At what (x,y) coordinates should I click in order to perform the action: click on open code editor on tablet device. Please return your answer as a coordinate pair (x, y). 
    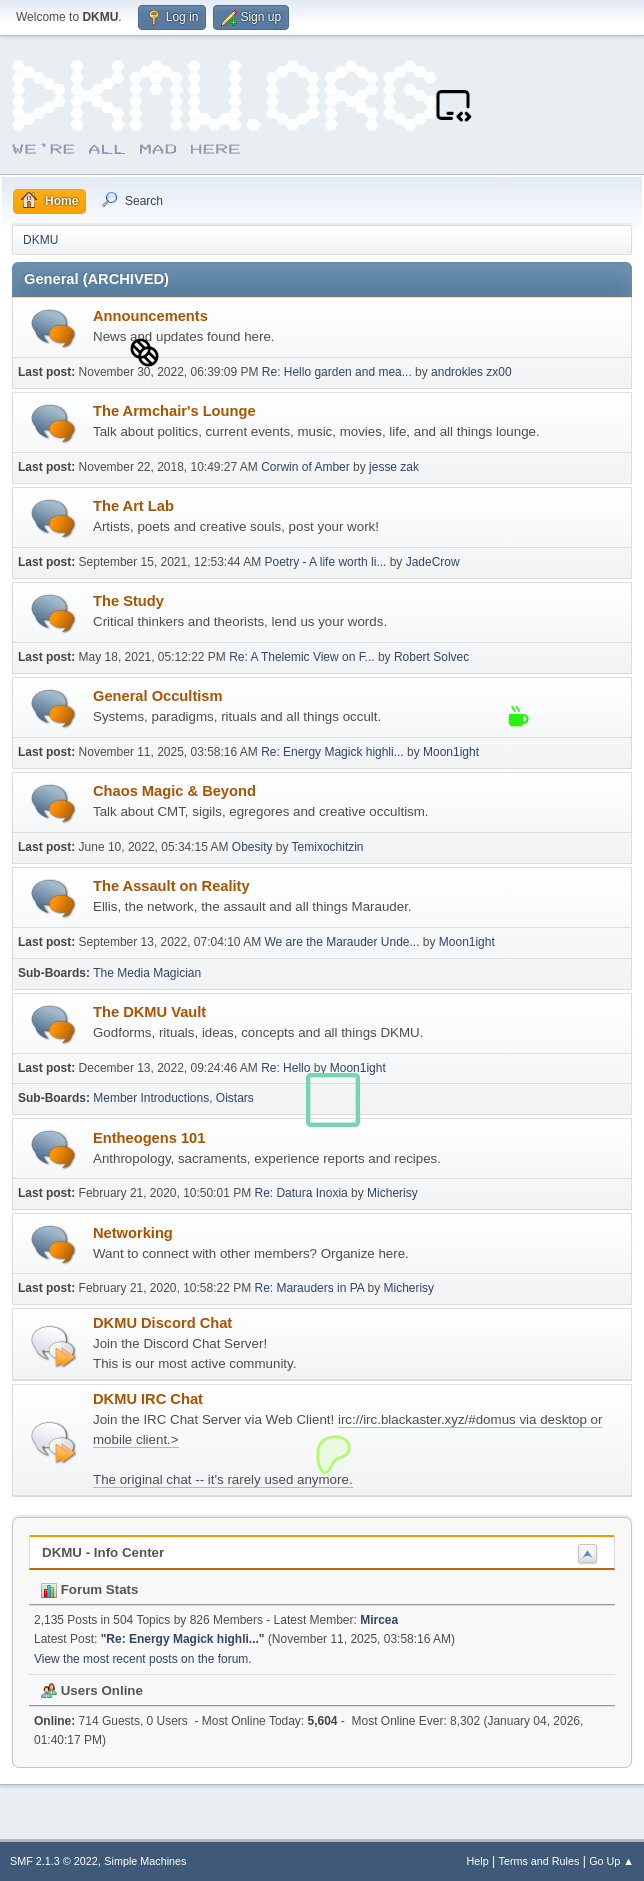
    Looking at the image, I should click on (453, 105).